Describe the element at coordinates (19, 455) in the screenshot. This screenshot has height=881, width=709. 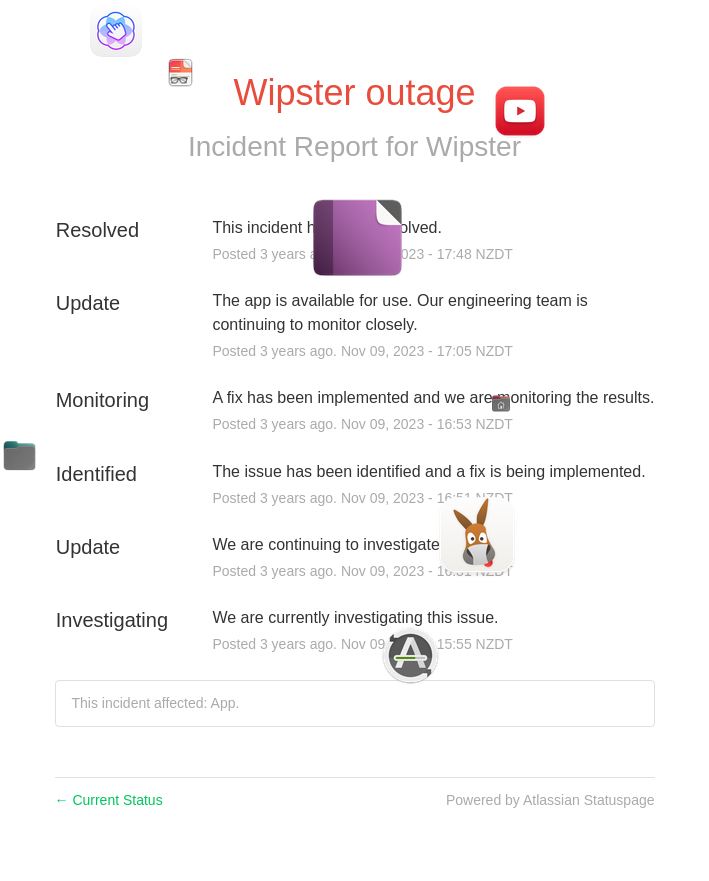
I see `open folder to view contents` at that location.